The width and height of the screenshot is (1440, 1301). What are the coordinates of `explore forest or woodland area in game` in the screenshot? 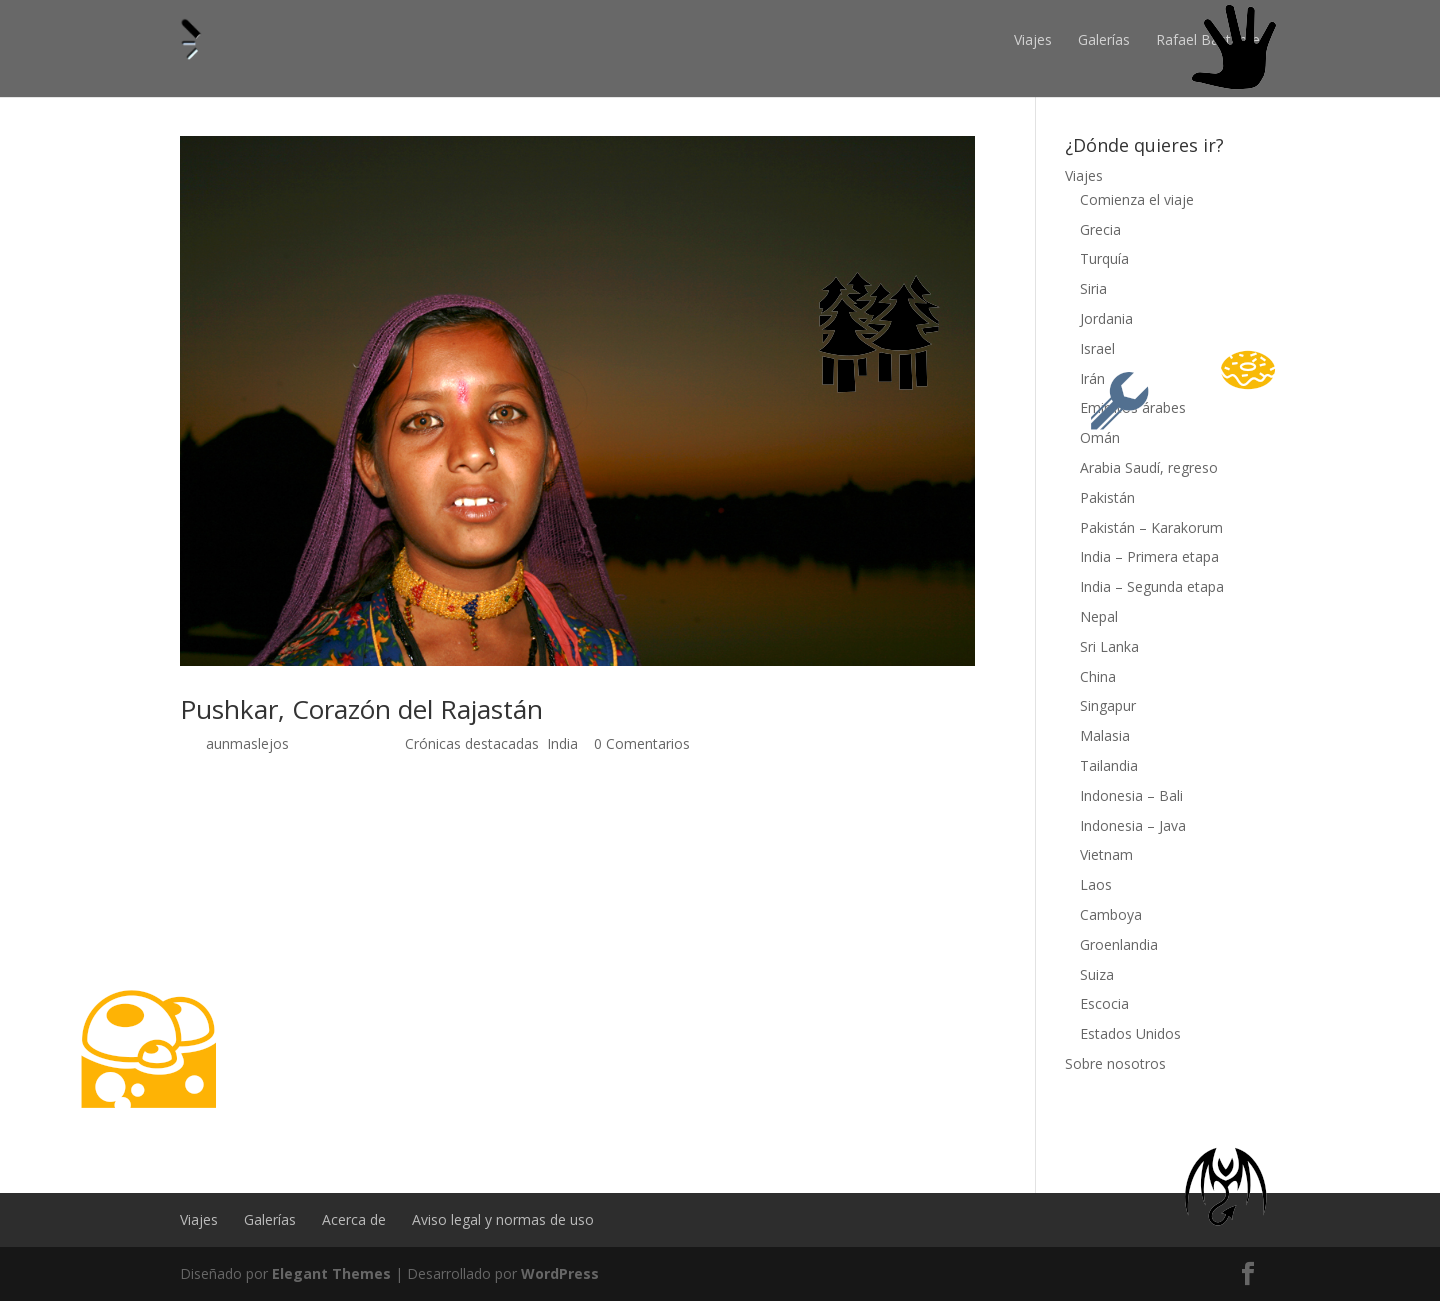 It's located at (879, 332).